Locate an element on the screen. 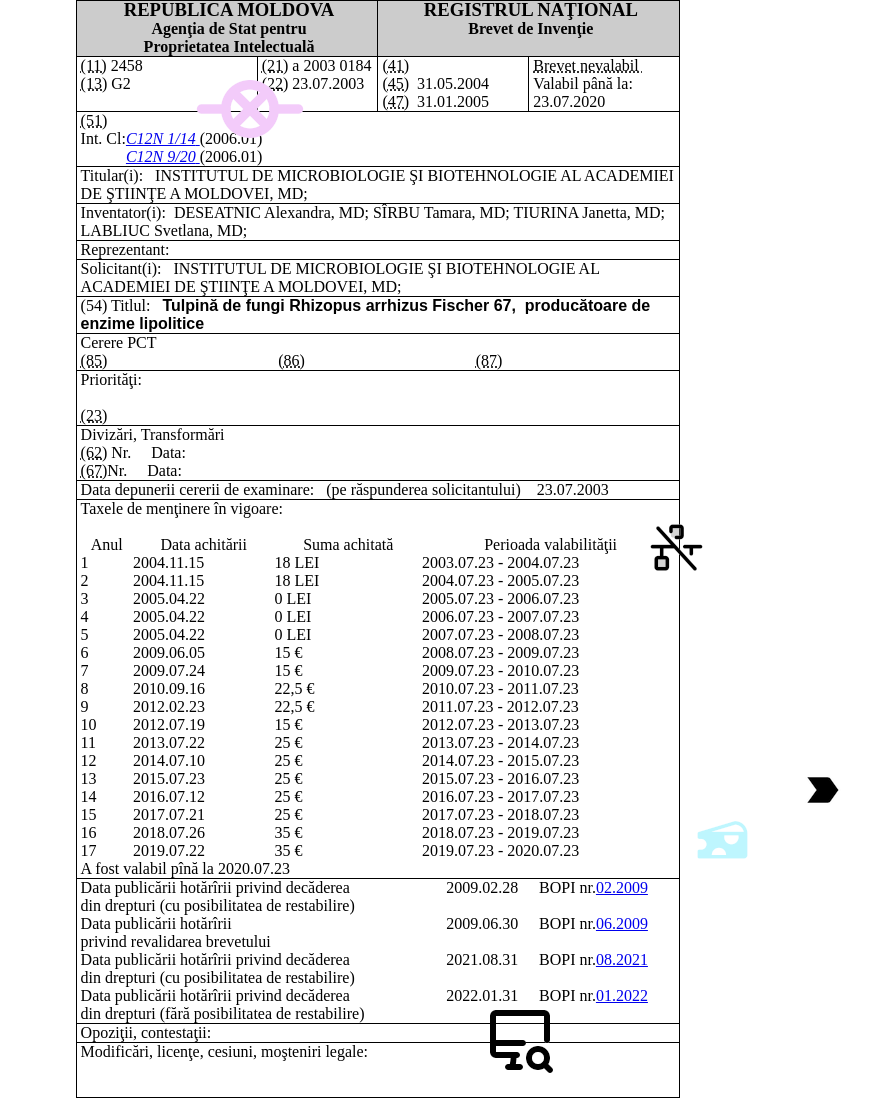  network connection unavailable is located at coordinates (676, 548).